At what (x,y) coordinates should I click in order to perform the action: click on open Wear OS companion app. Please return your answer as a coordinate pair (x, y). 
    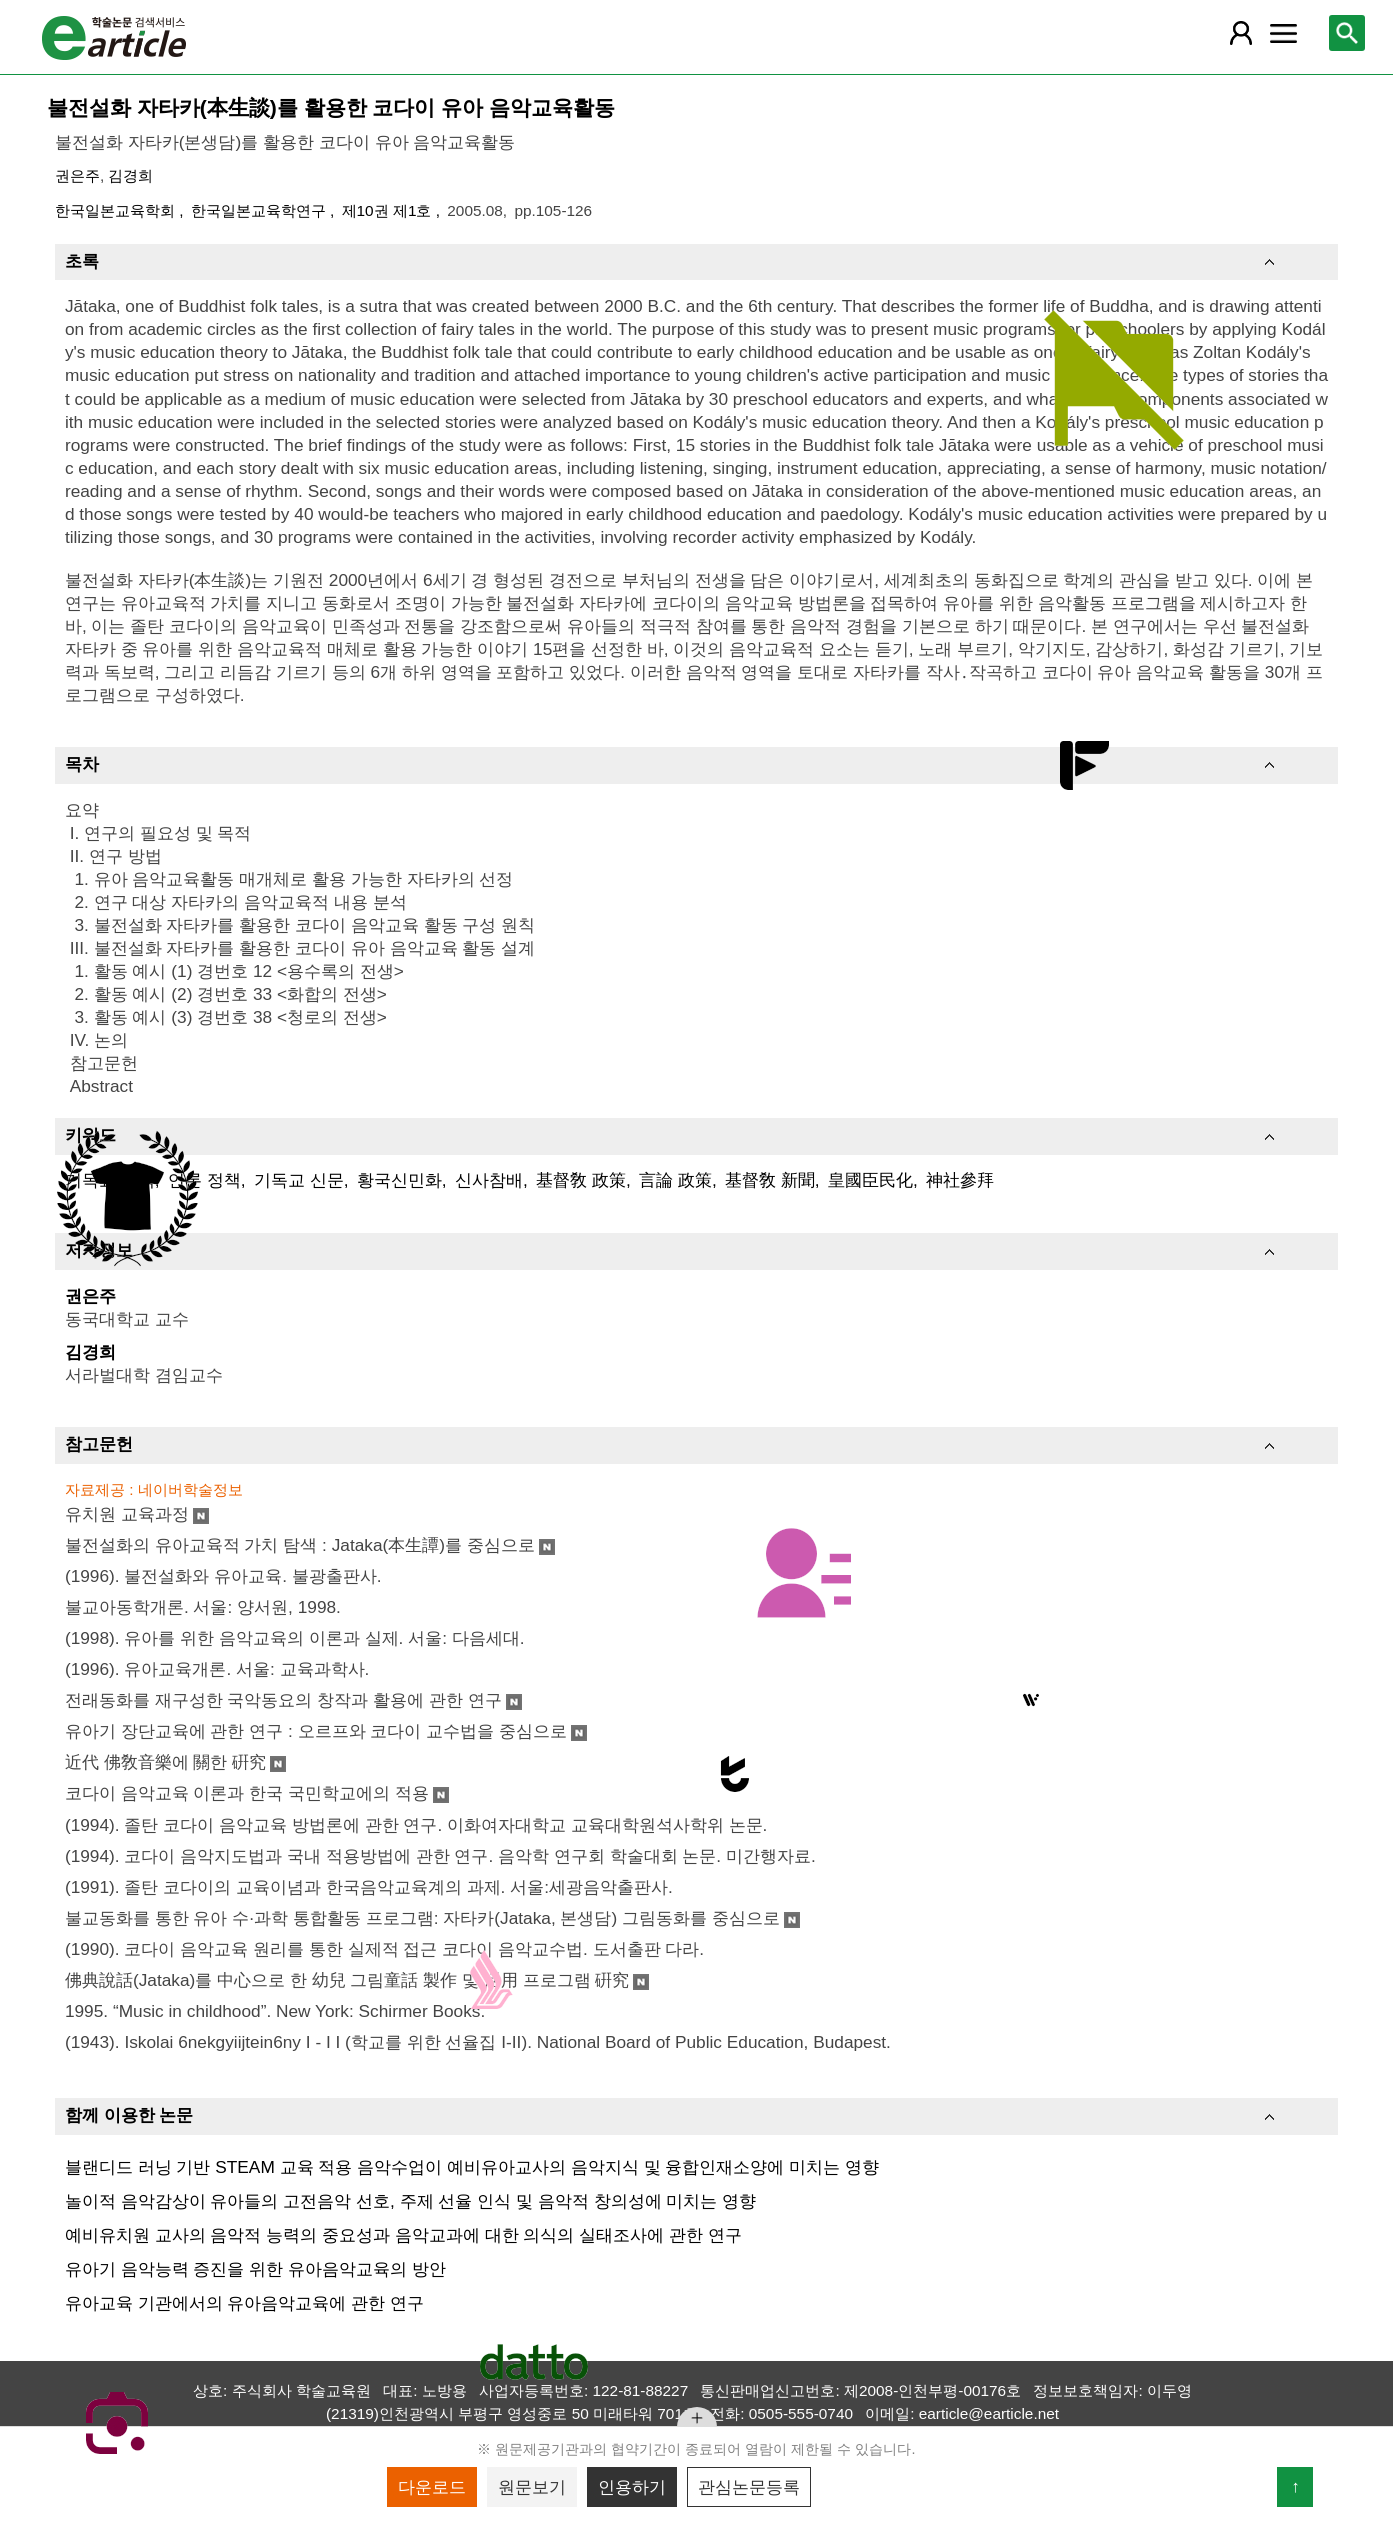
    Looking at the image, I should click on (1031, 1700).